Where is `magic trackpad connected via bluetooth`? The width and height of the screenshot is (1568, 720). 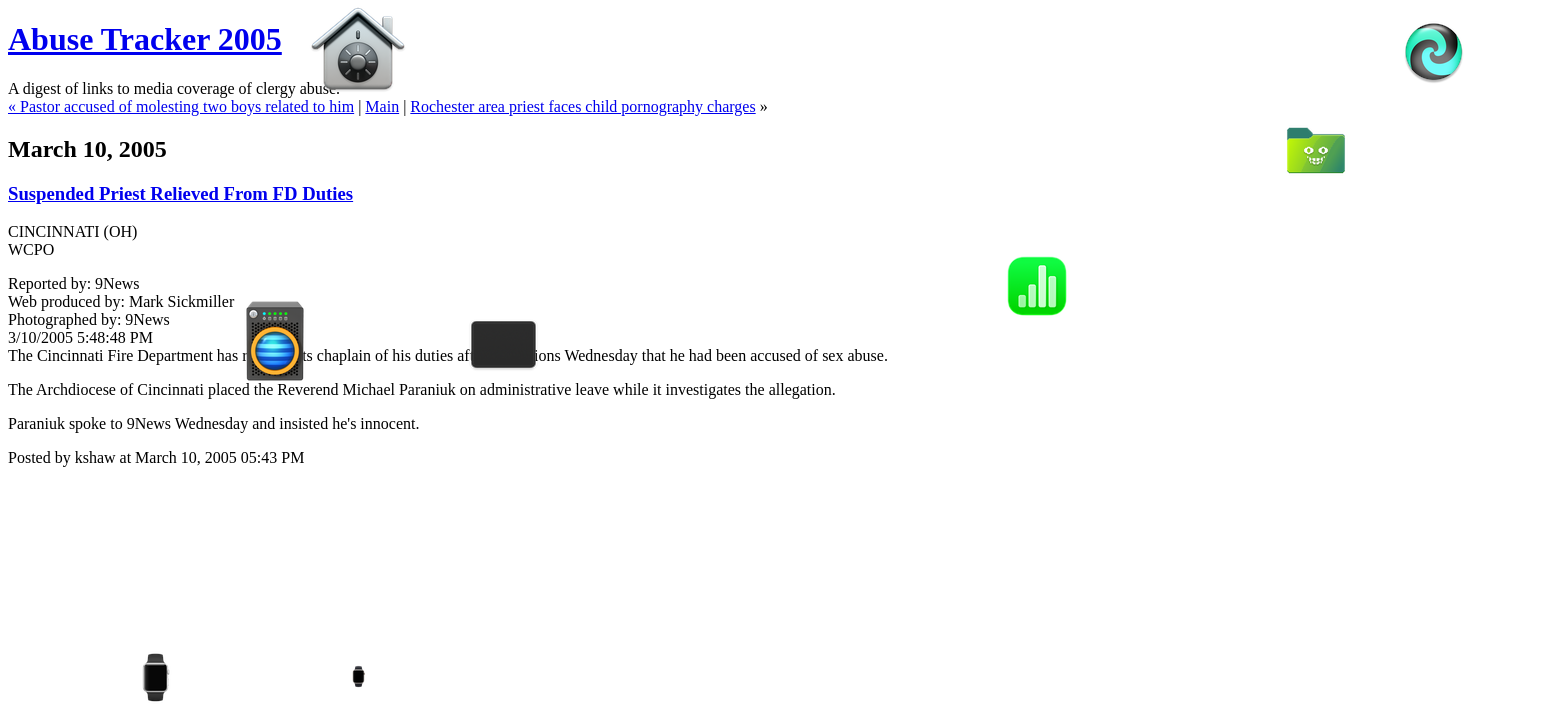 magic trackpad connected via bluetooth is located at coordinates (503, 344).